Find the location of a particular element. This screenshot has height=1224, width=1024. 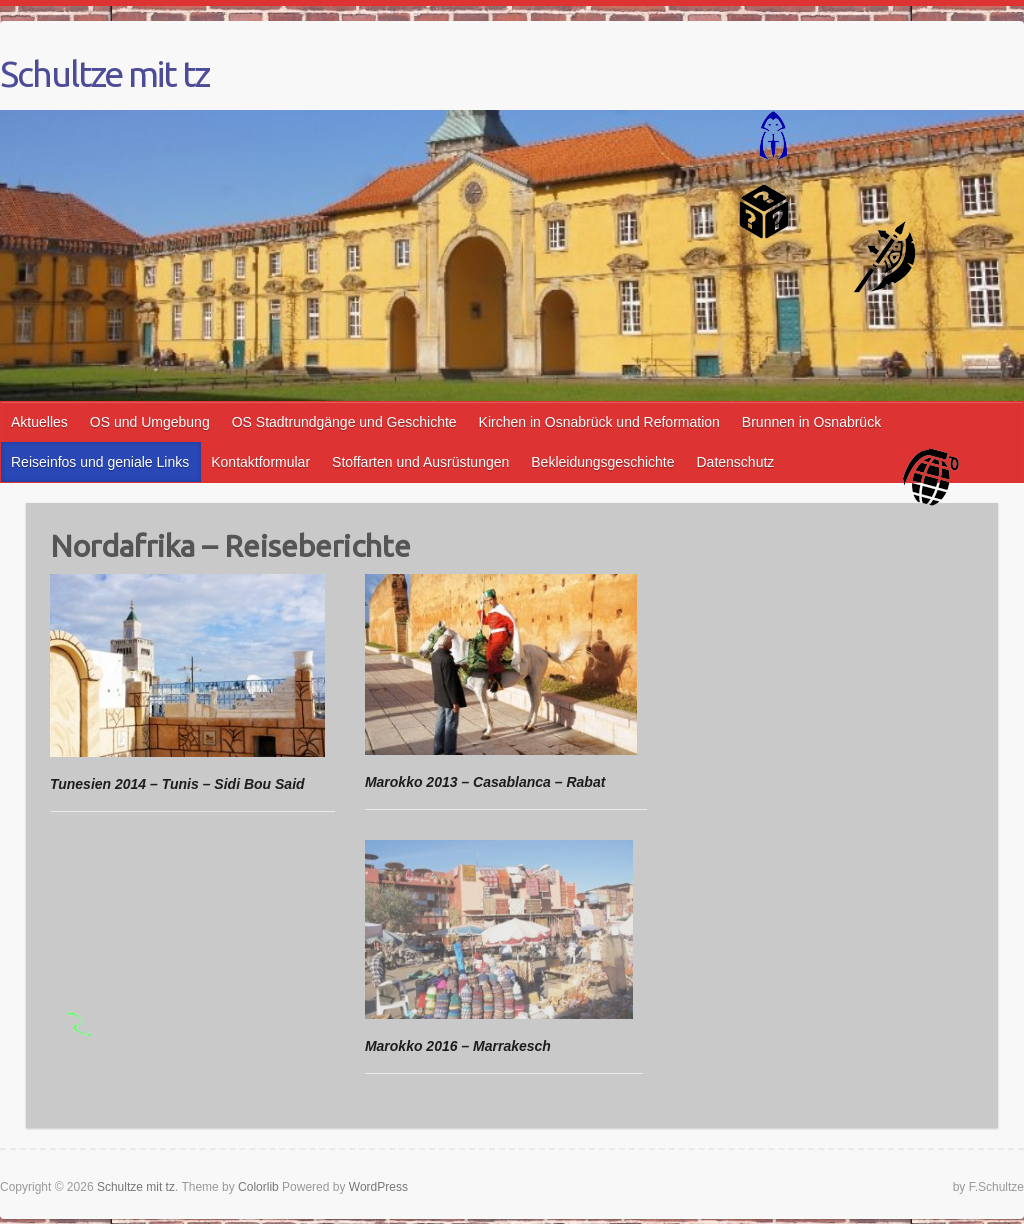

randomize or shuffle selection is located at coordinates (764, 212).